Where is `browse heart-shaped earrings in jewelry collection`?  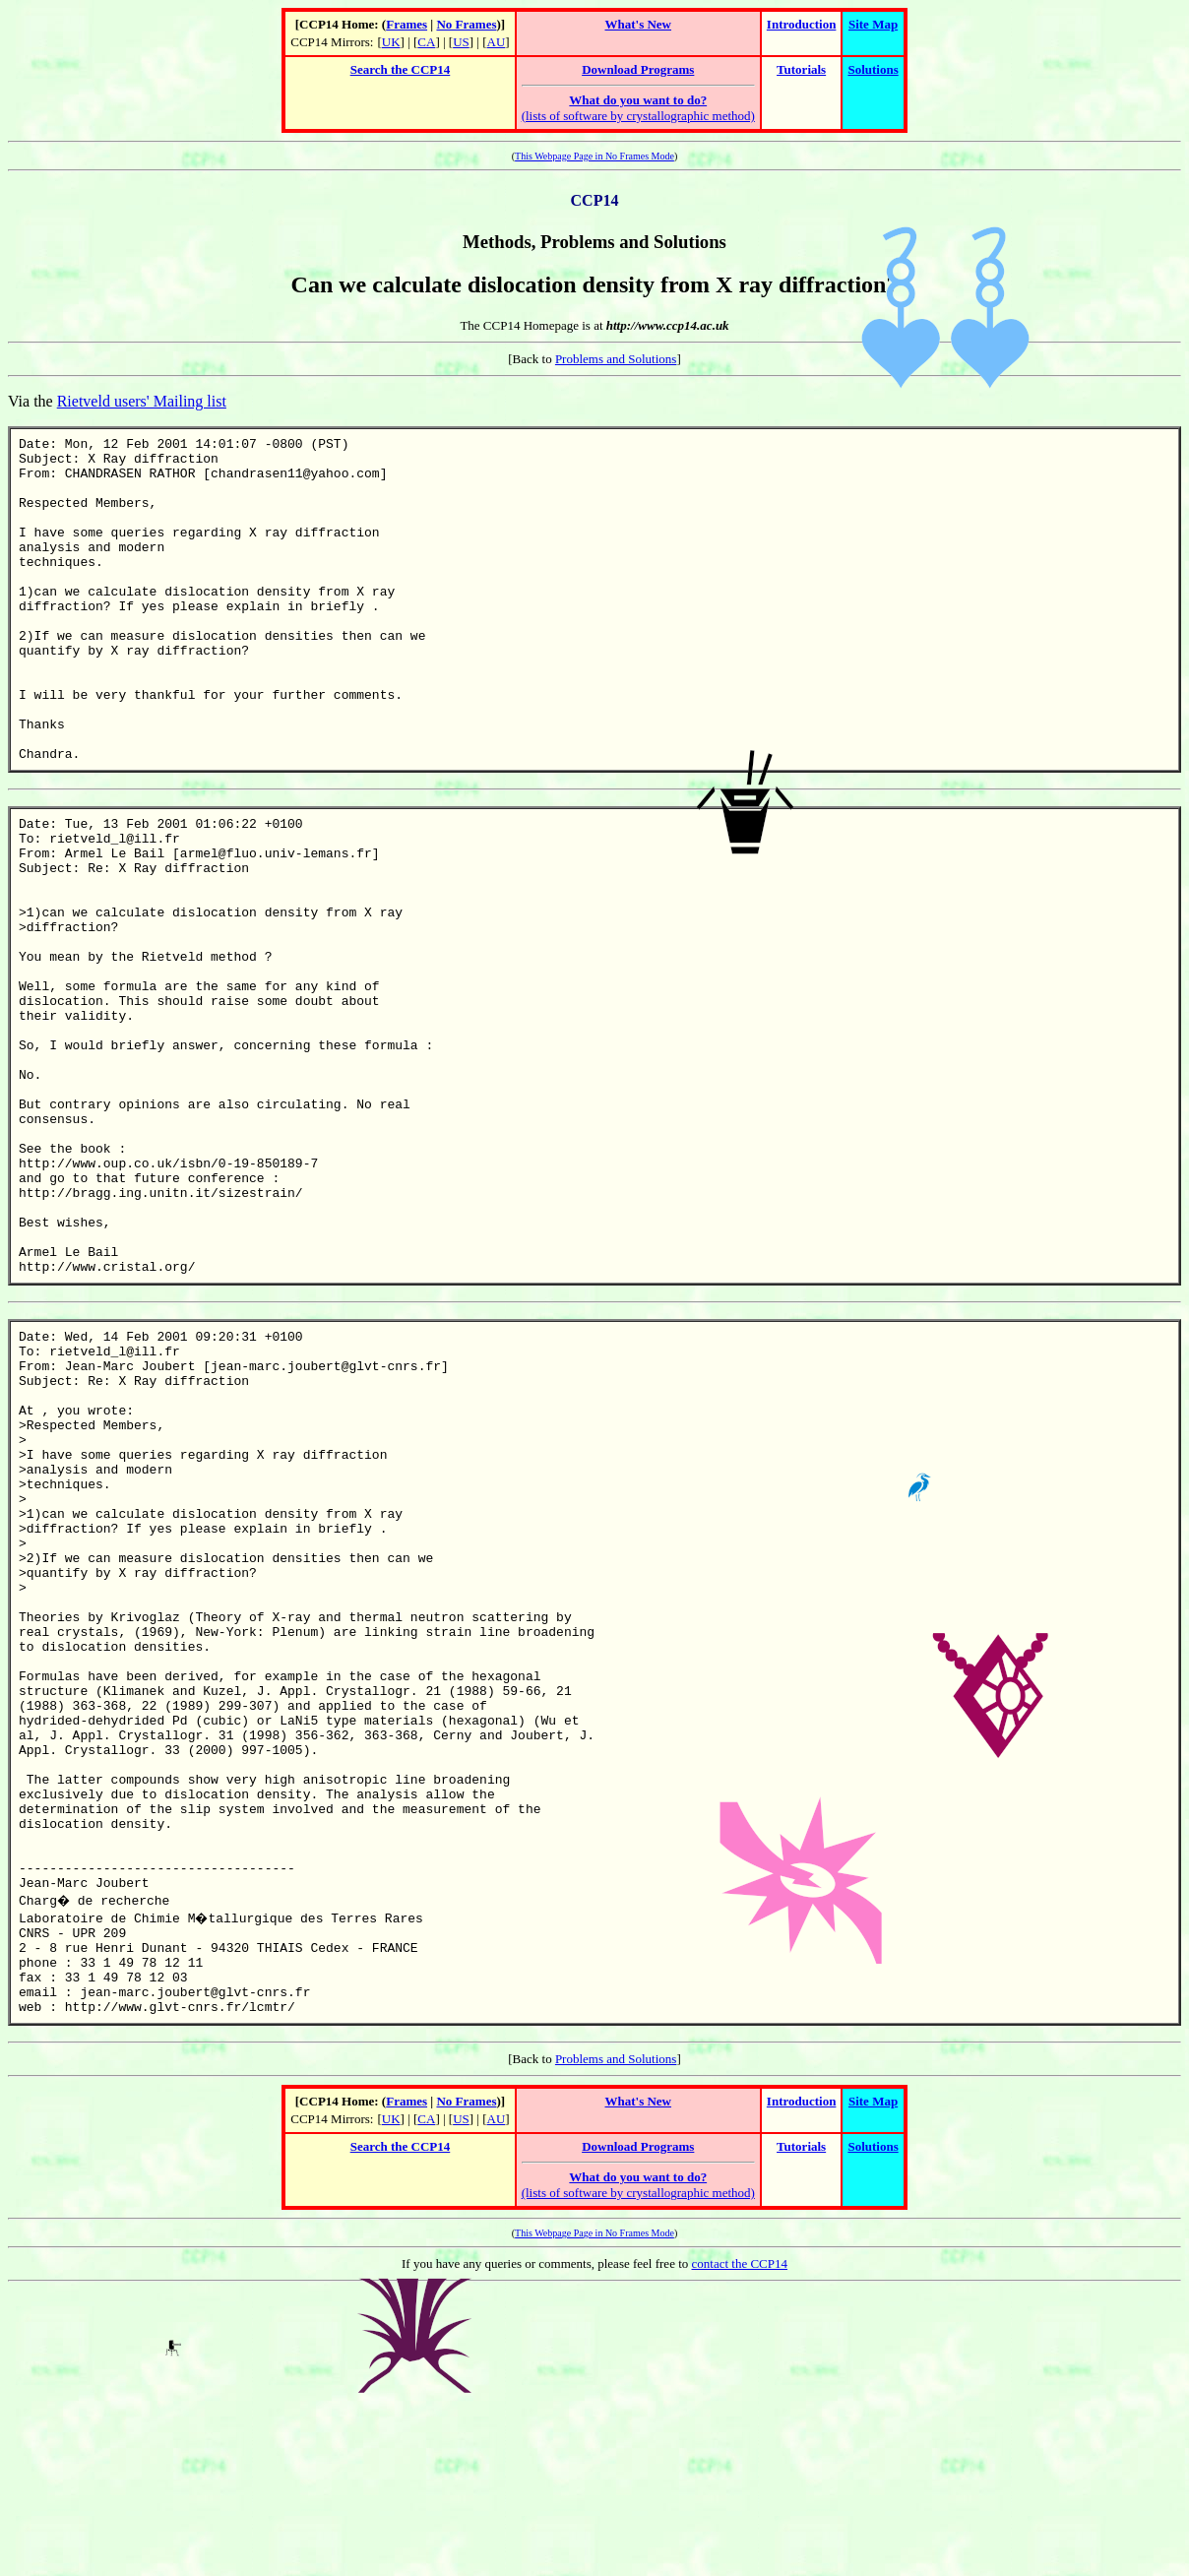
browse heart-shaped earrings in jewelry collection is located at coordinates (945, 307).